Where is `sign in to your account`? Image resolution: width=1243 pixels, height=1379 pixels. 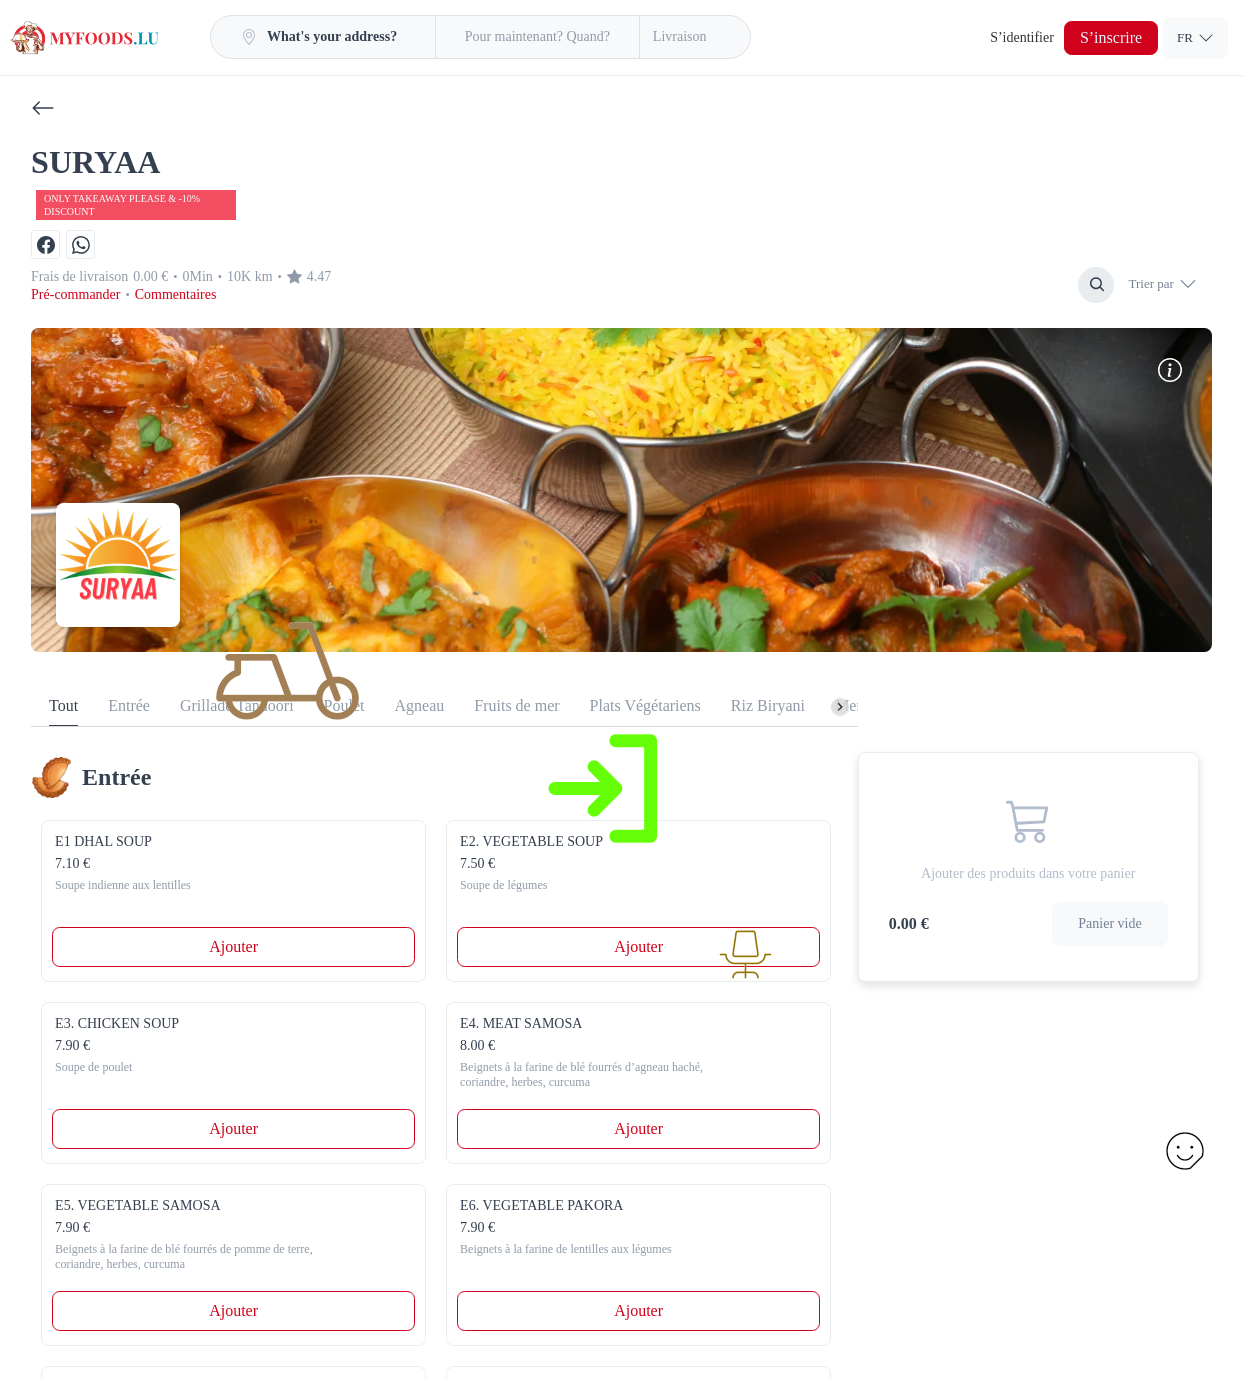 sign in to your account is located at coordinates (611, 788).